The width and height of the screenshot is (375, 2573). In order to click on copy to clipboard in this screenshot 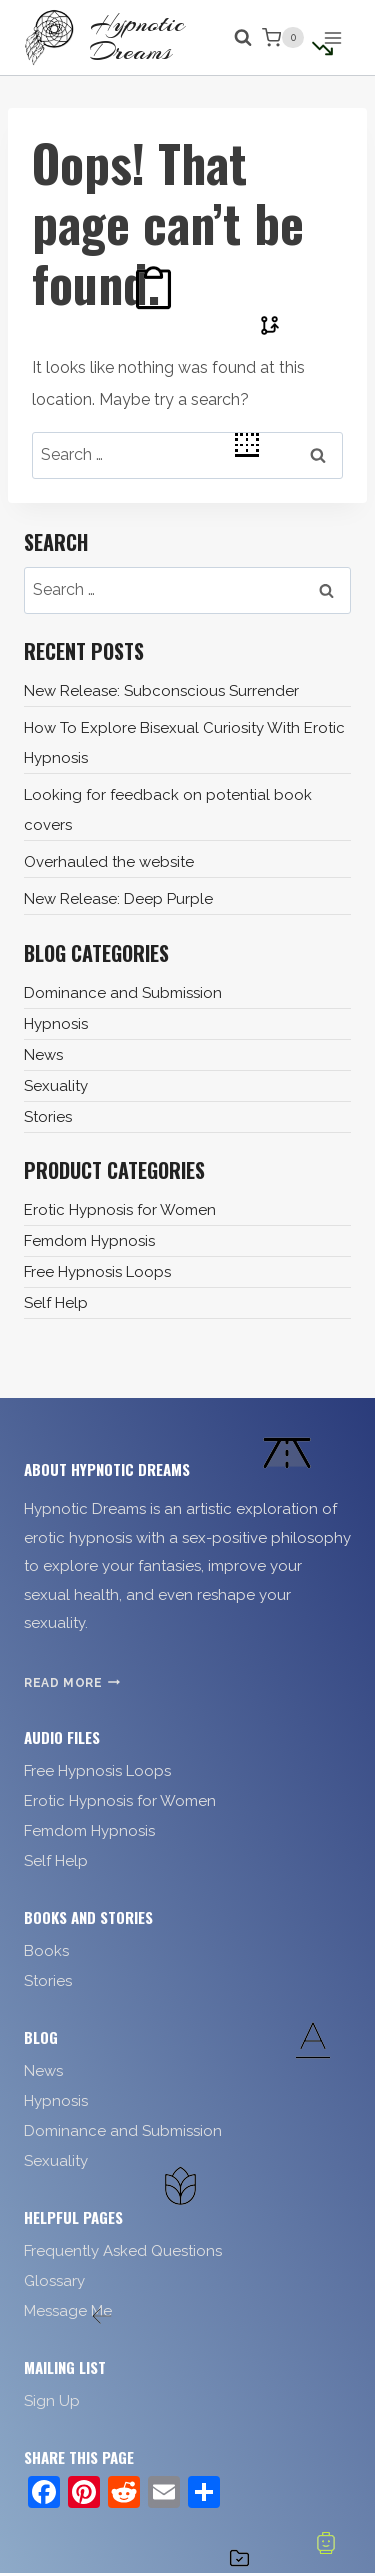, I will do `click(153, 288)`.